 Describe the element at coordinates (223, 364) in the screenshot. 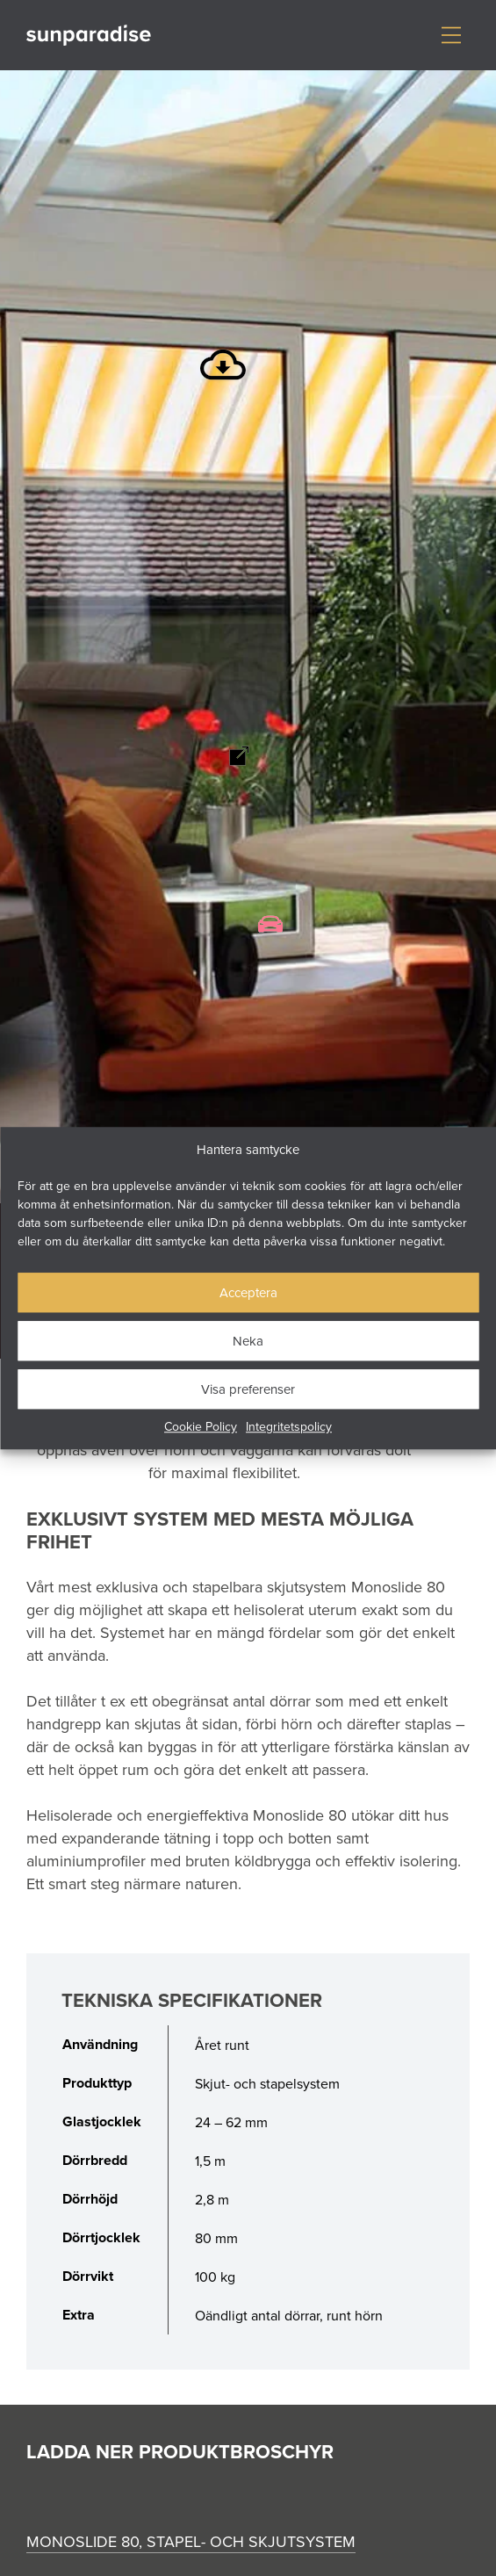

I see `download file from cloud storage` at that location.